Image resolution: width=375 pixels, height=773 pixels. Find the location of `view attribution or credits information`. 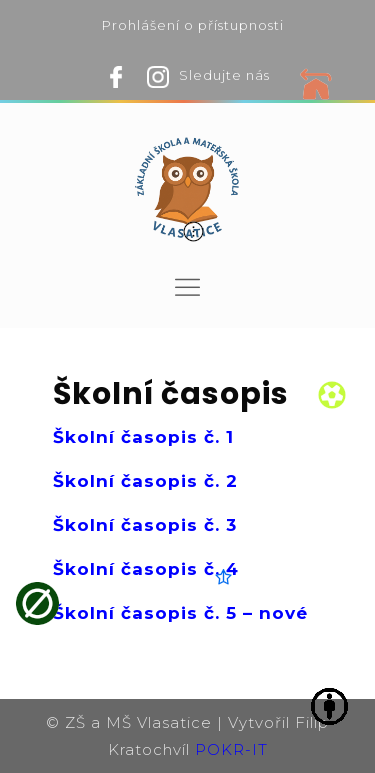

view attribution or credits information is located at coordinates (329, 706).